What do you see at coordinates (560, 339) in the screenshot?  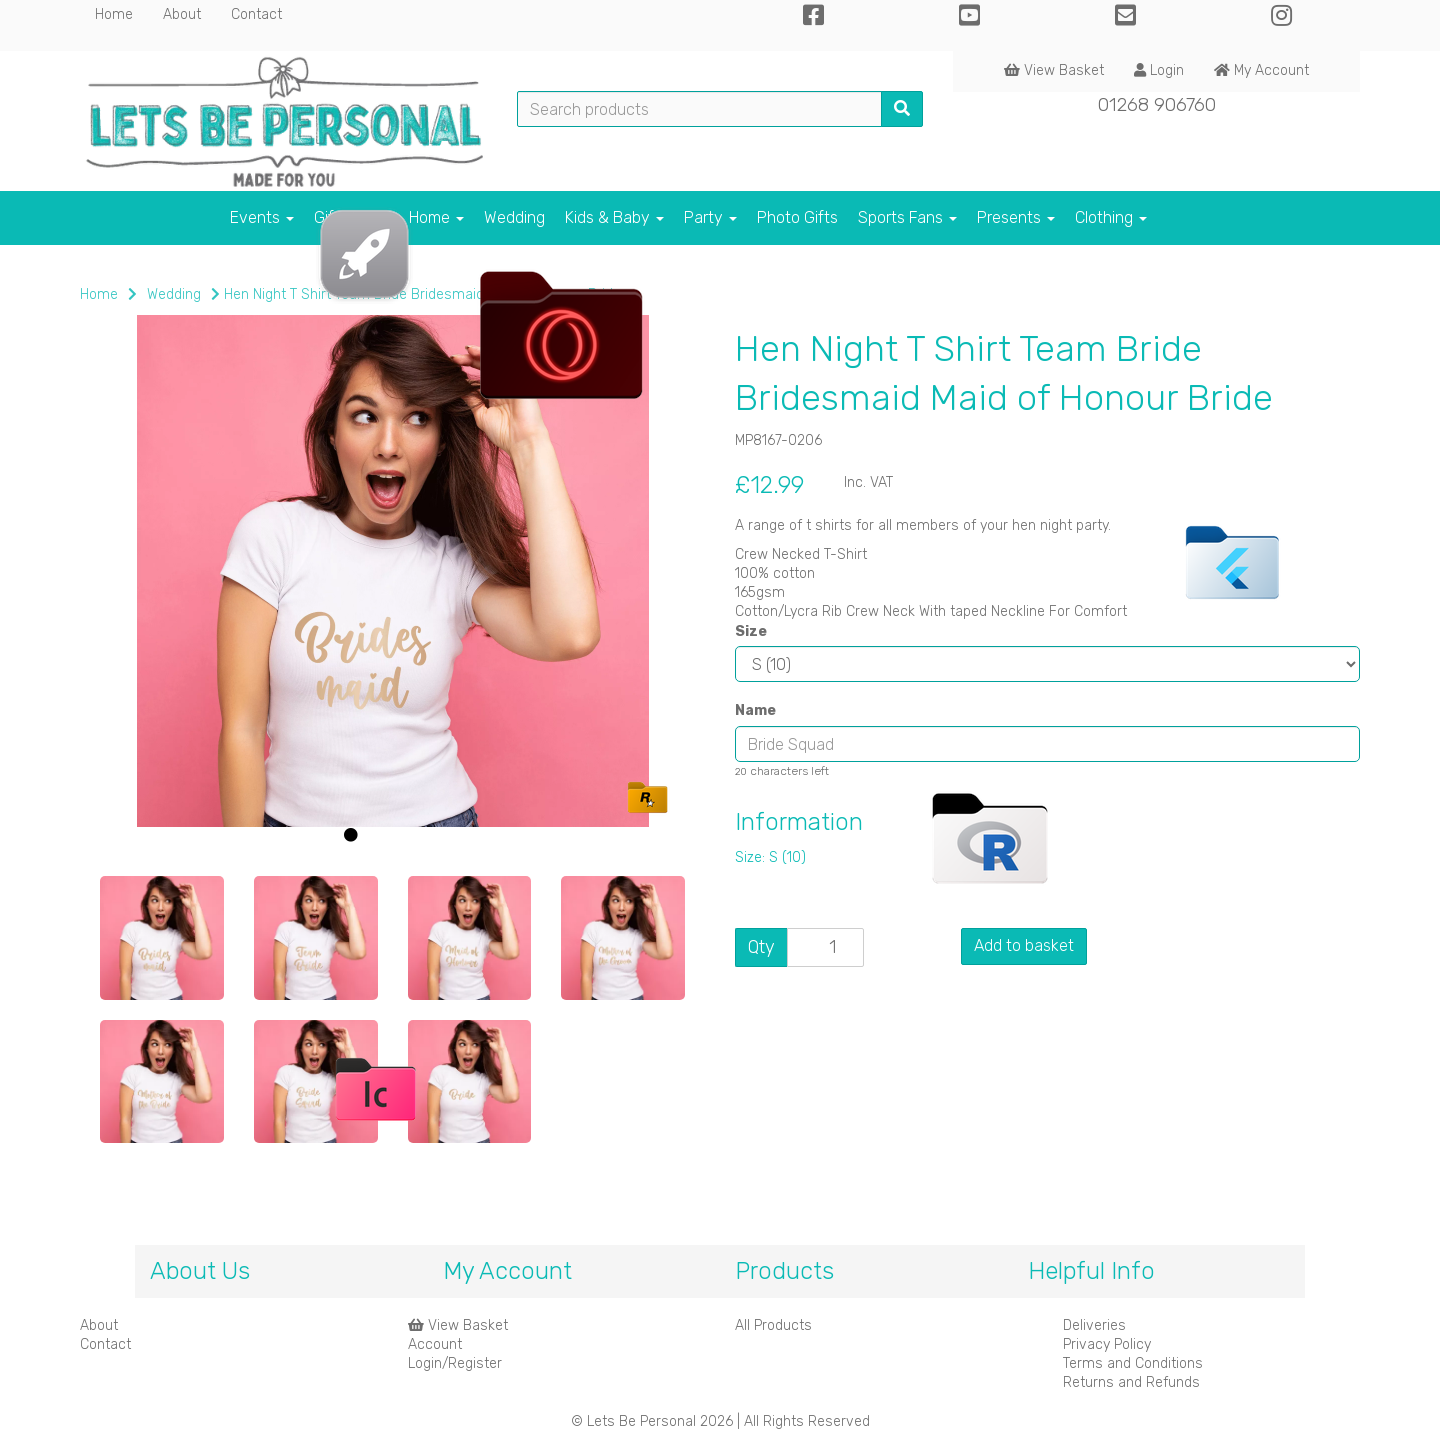 I see `open Opera GX browser files folder` at bounding box center [560, 339].